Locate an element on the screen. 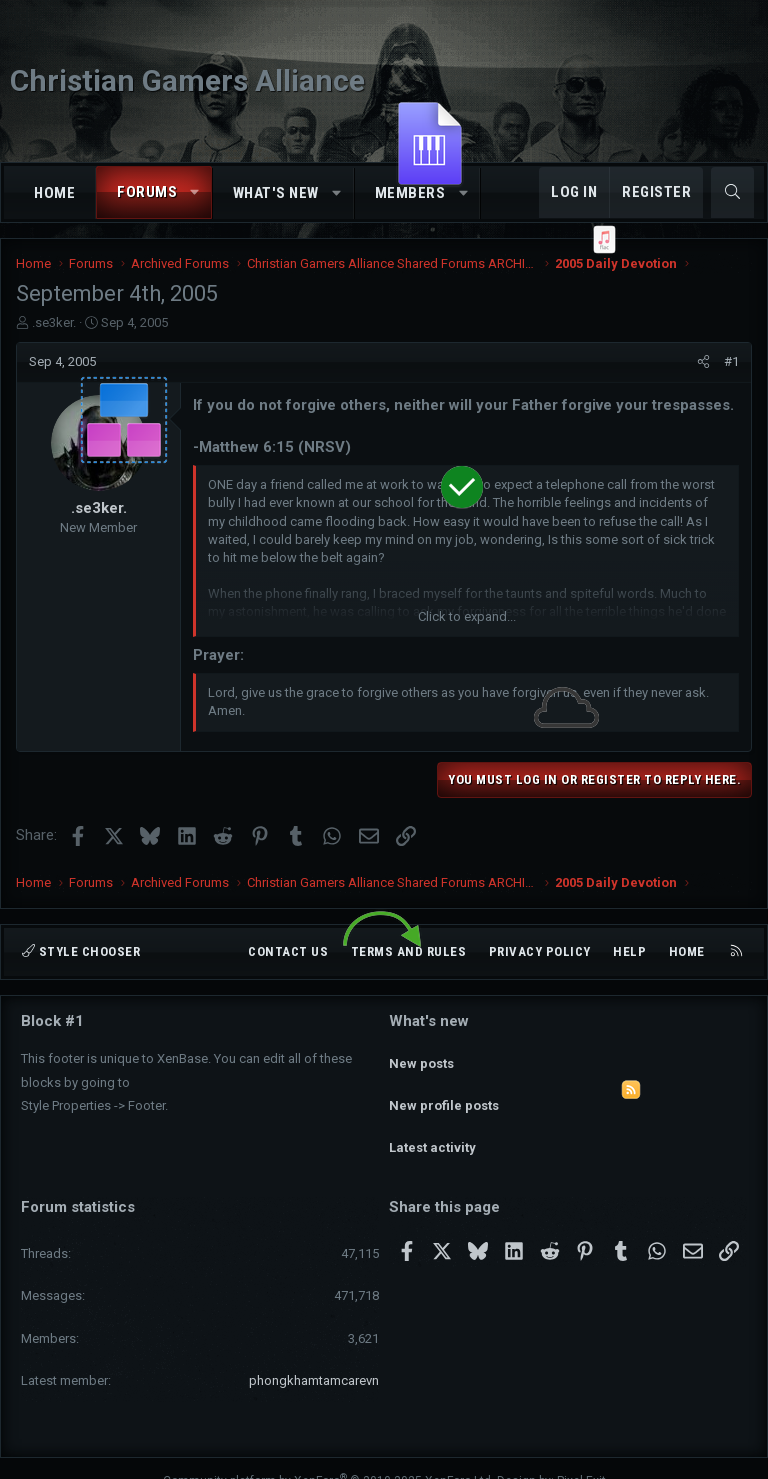 The width and height of the screenshot is (768, 1479). select all items in the current view is located at coordinates (124, 420).